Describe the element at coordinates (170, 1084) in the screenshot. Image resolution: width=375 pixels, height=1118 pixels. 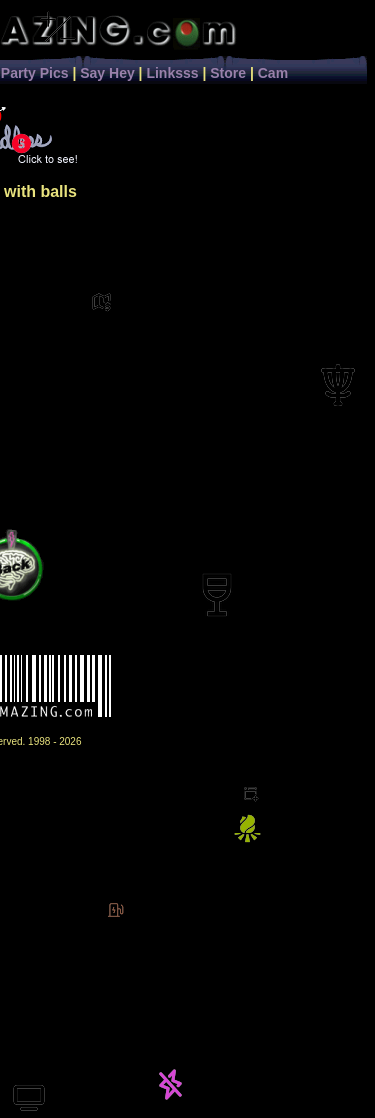
I see `disable flash or lightning mode` at that location.